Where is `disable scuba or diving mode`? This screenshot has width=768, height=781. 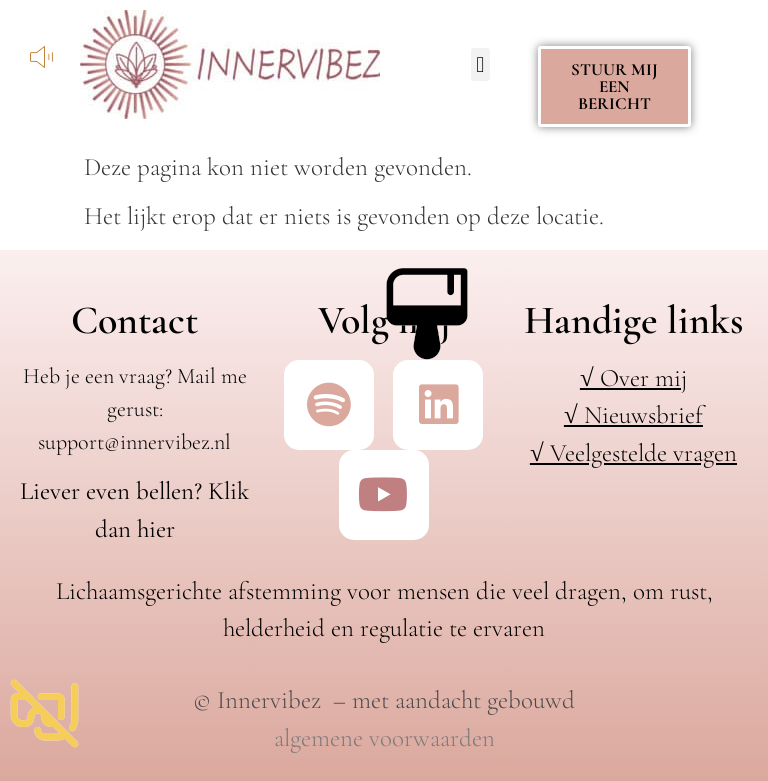
disable scuba or diving mode is located at coordinates (44, 713).